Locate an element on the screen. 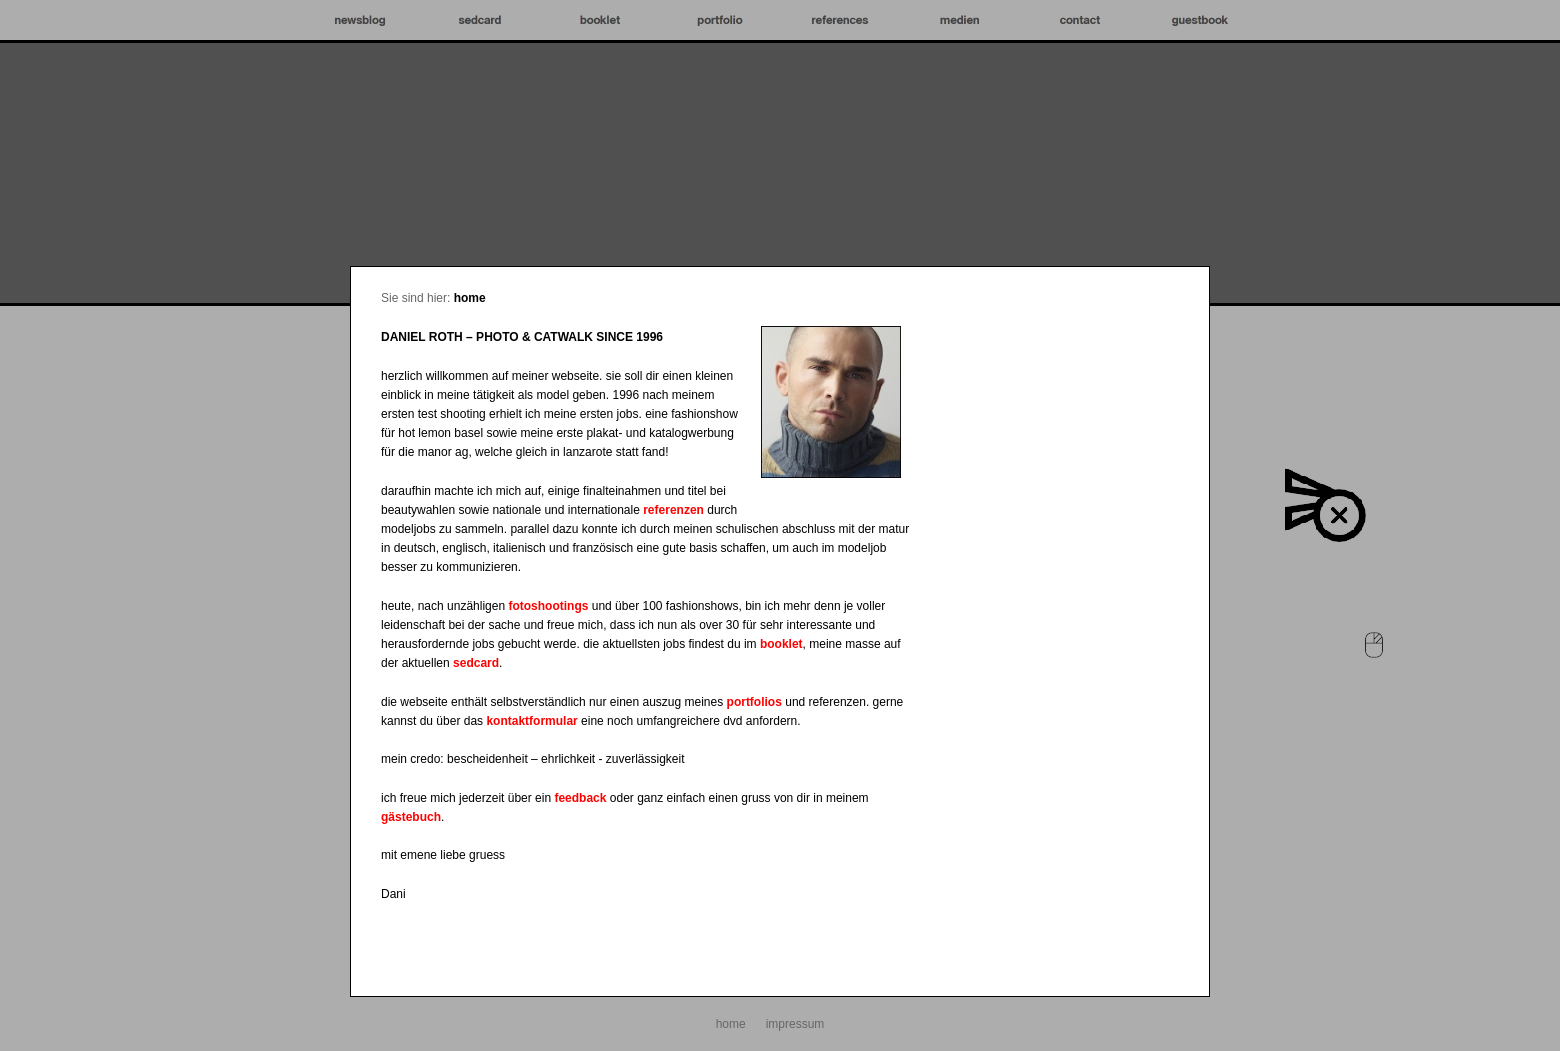 The height and width of the screenshot is (1051, 1560). cancel a scheduled message is located at coordinates (1323, 499).